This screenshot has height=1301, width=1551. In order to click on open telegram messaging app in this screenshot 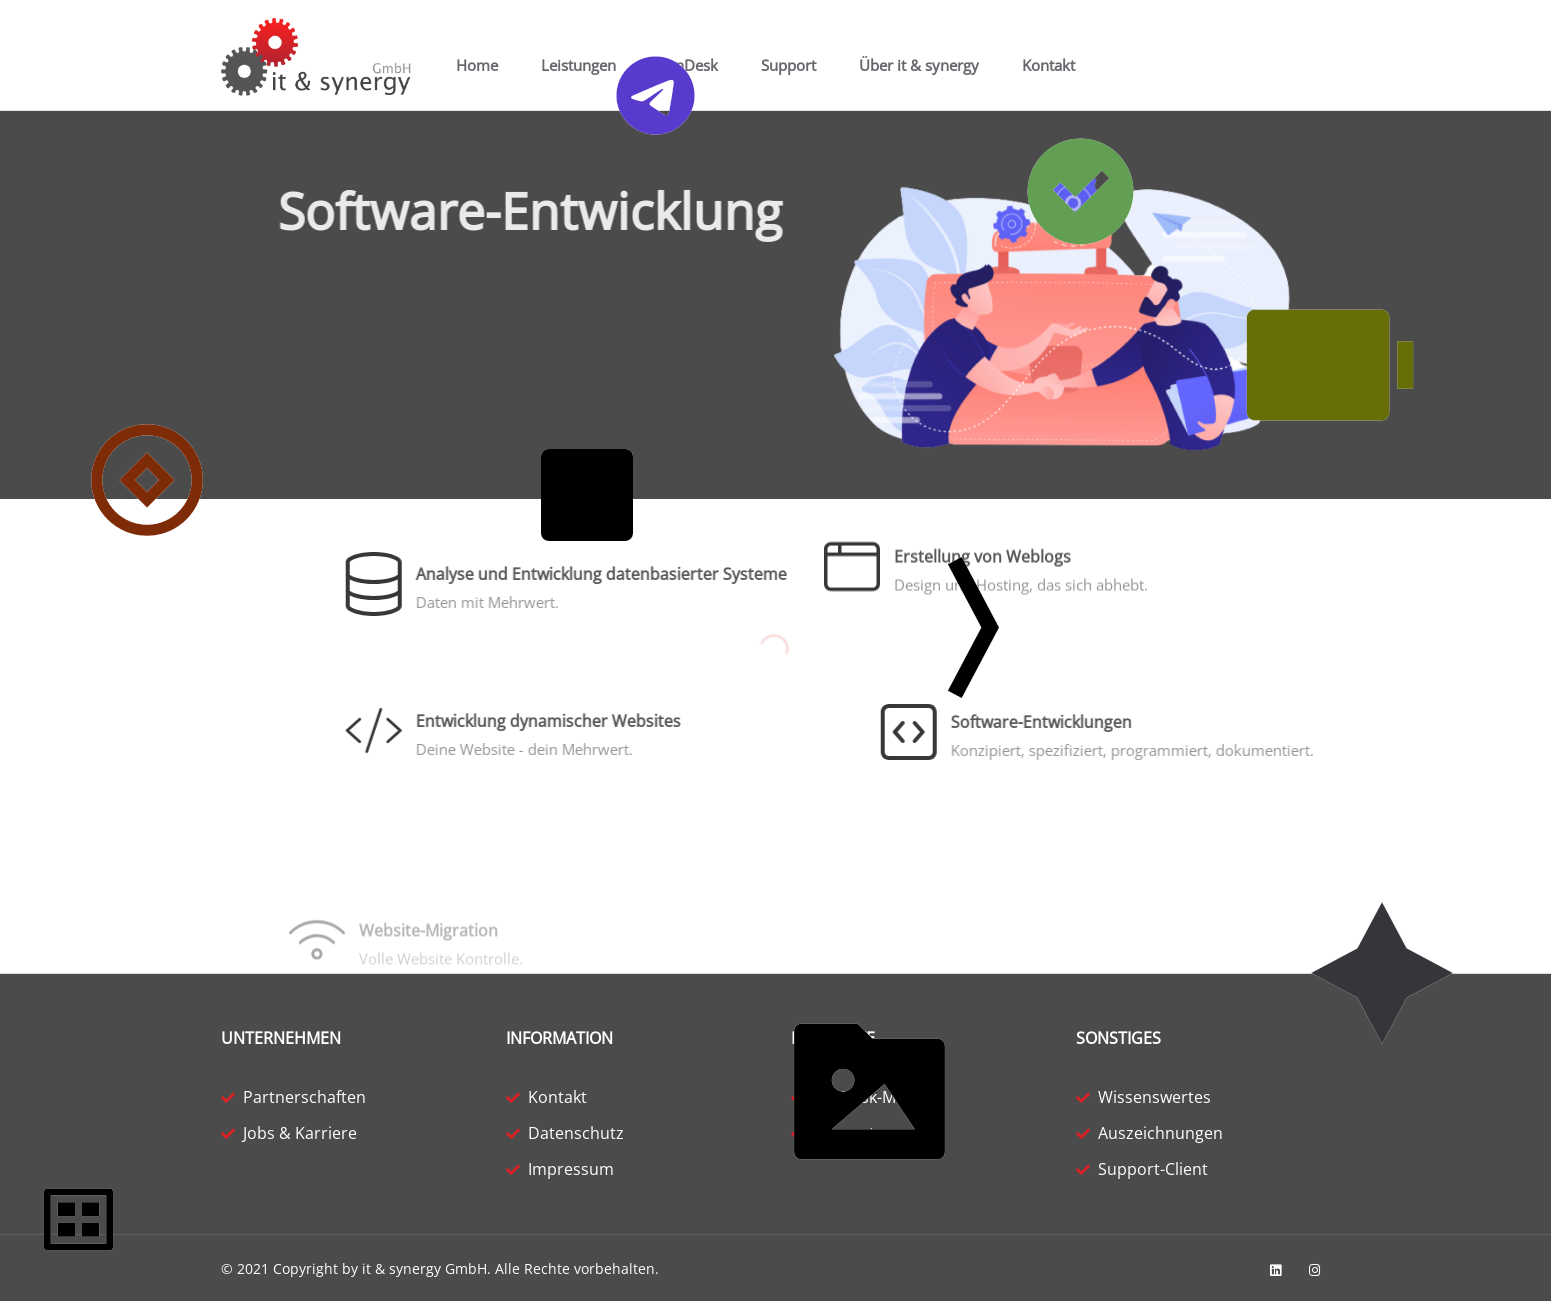, I will do `click(655, 95)`.